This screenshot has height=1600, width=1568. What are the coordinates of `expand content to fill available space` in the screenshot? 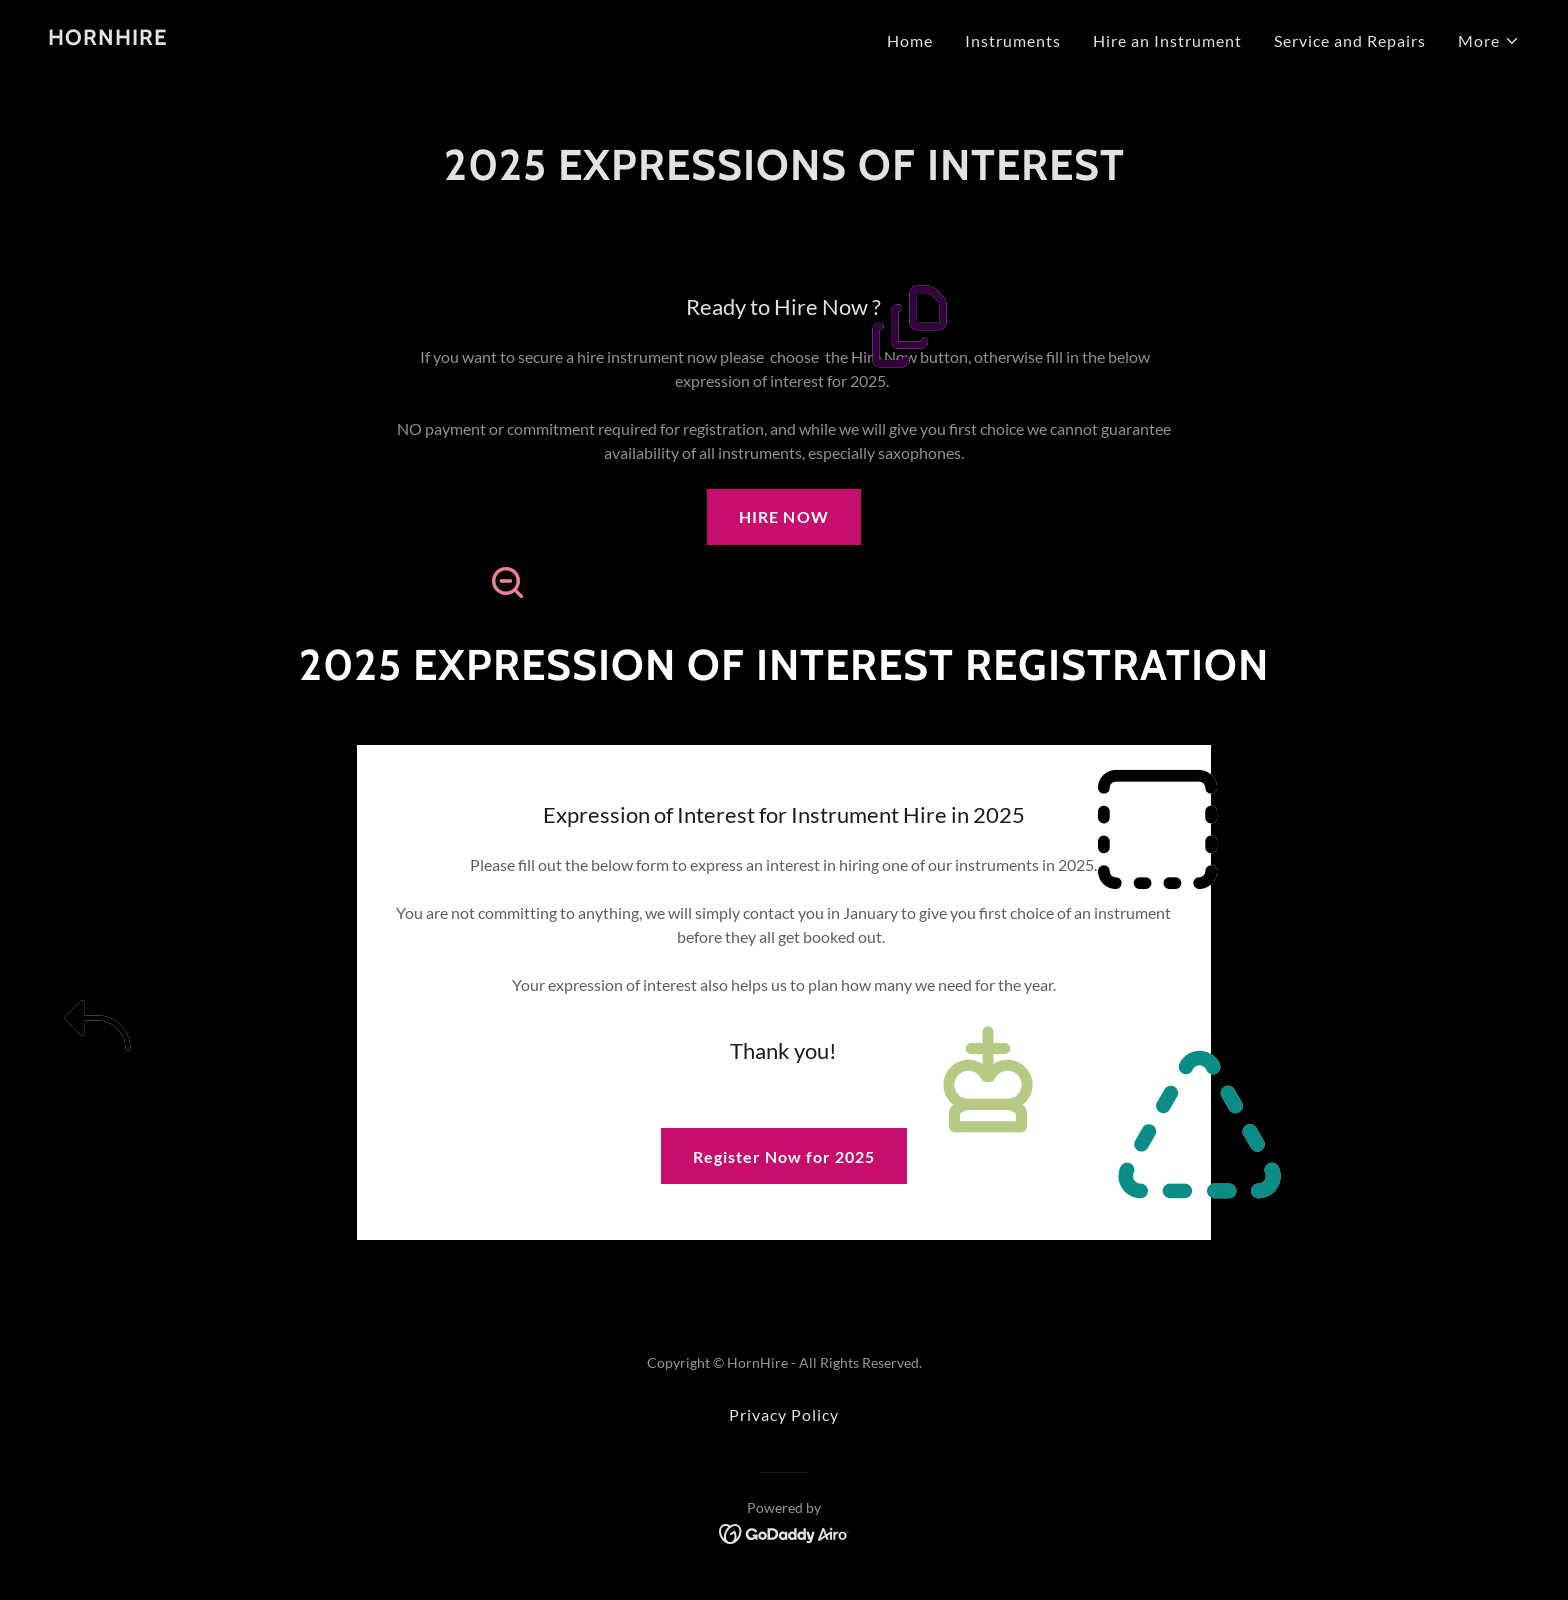 It's located at (1157, 829).